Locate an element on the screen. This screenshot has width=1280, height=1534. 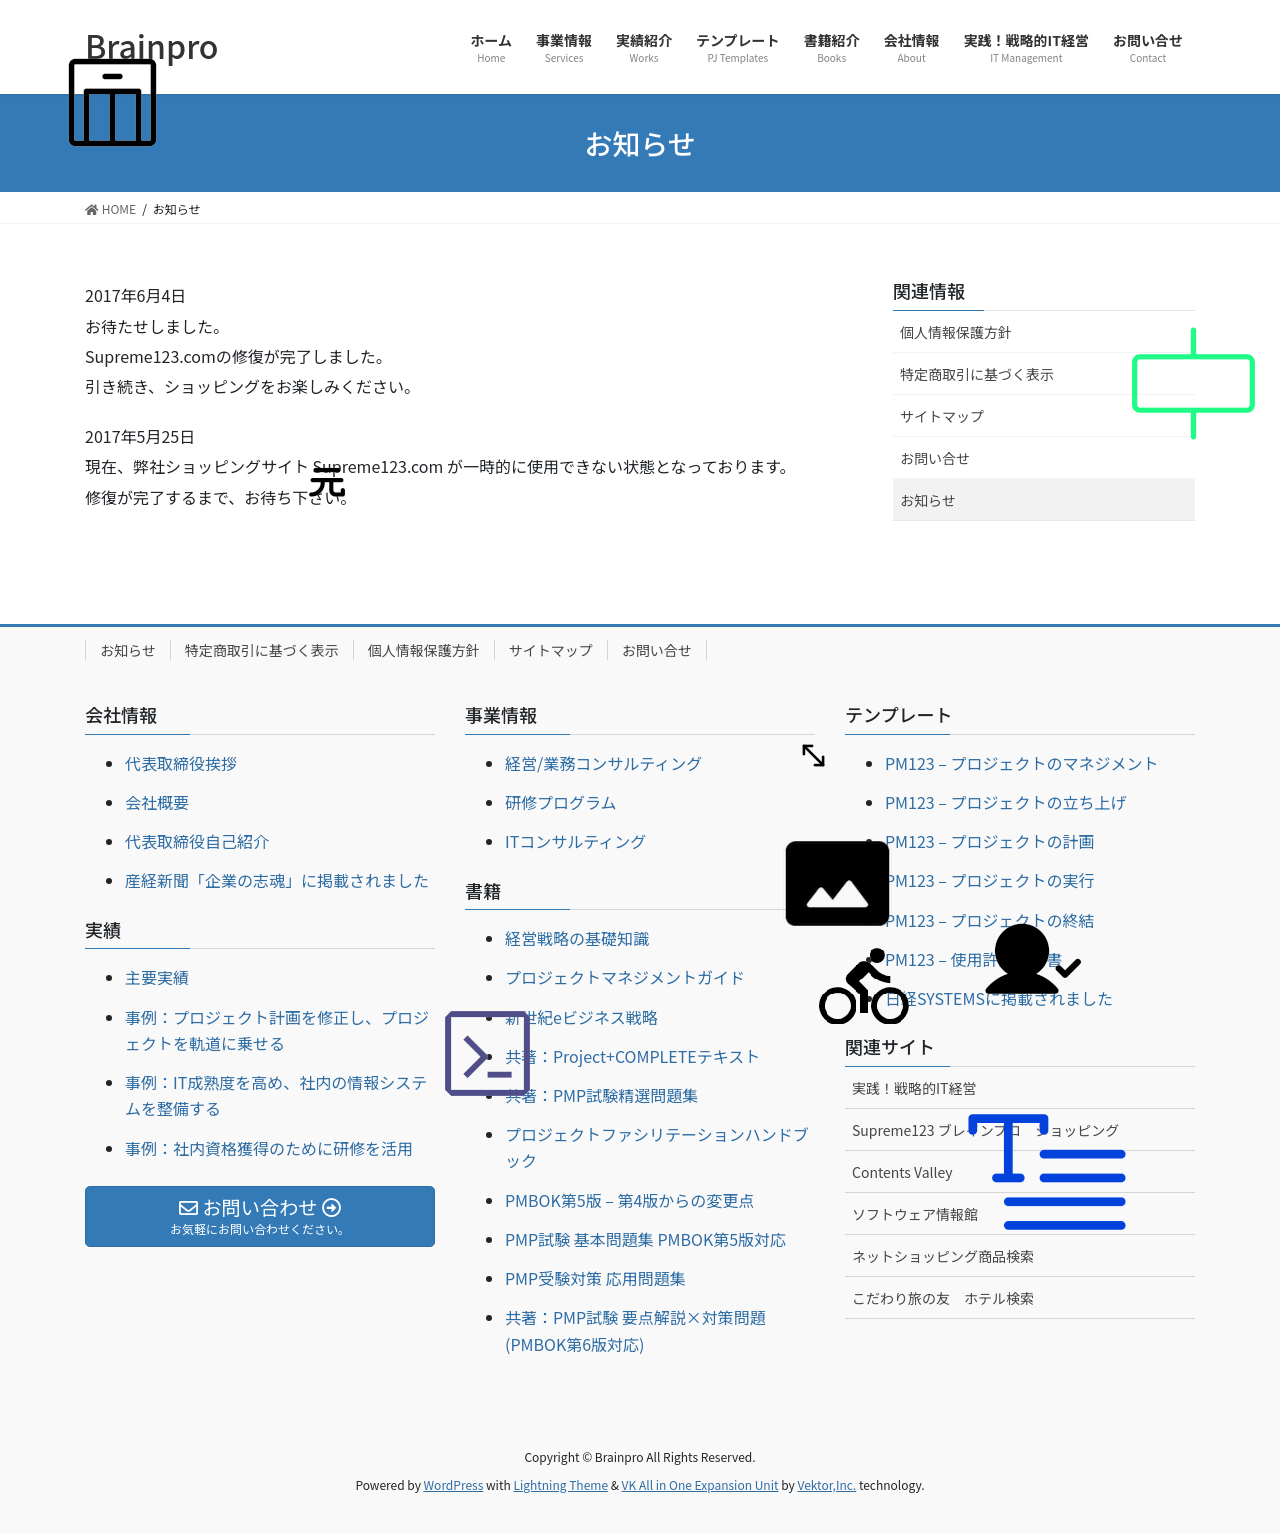
get cycling directions is located at coordinates (864, 987).